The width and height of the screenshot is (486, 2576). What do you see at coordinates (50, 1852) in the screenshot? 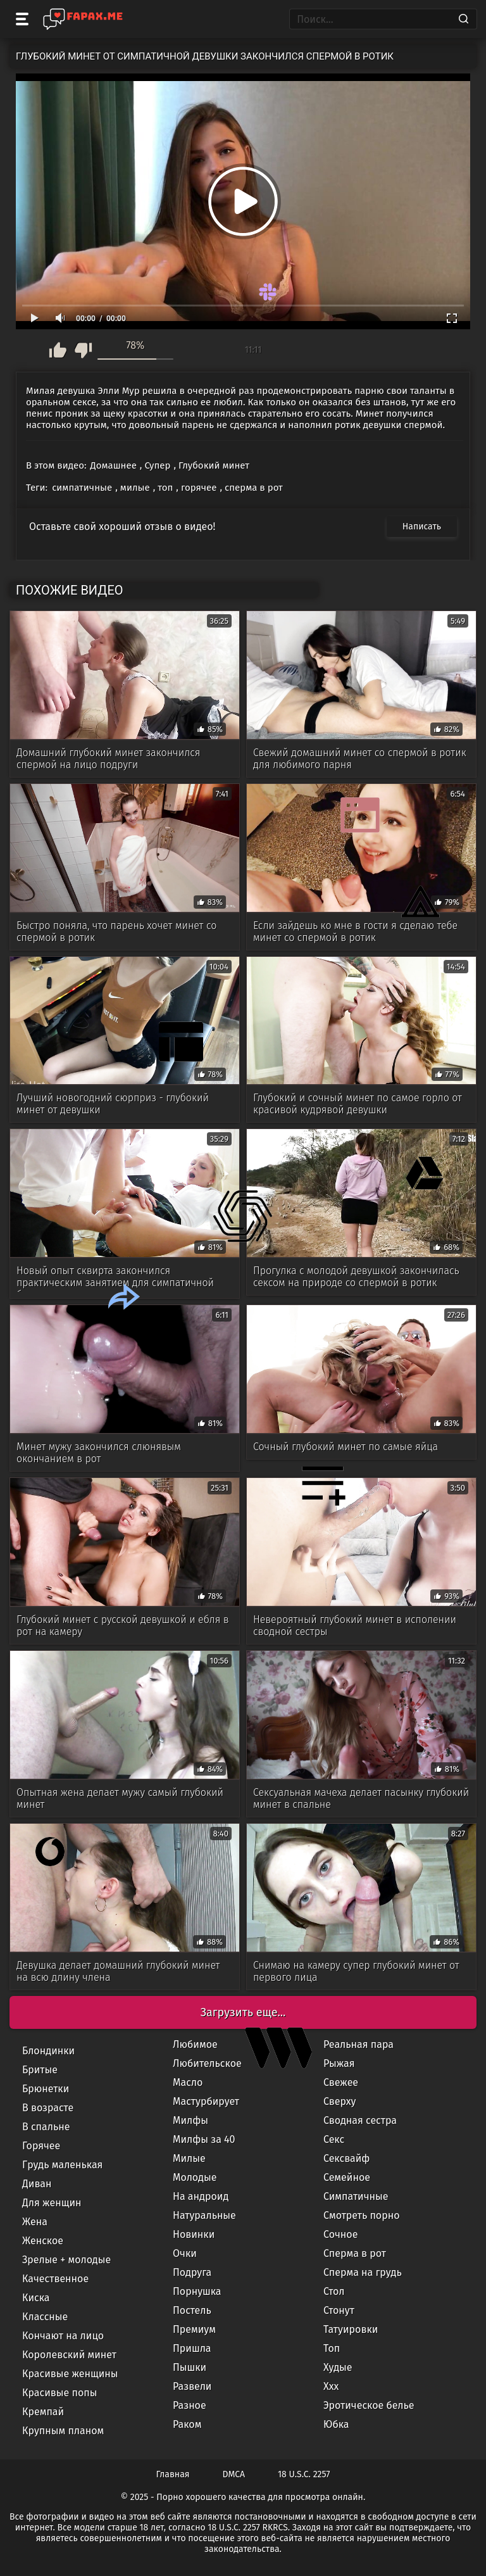
I see `vodafone app or service` at bounding box center [50, 1852].